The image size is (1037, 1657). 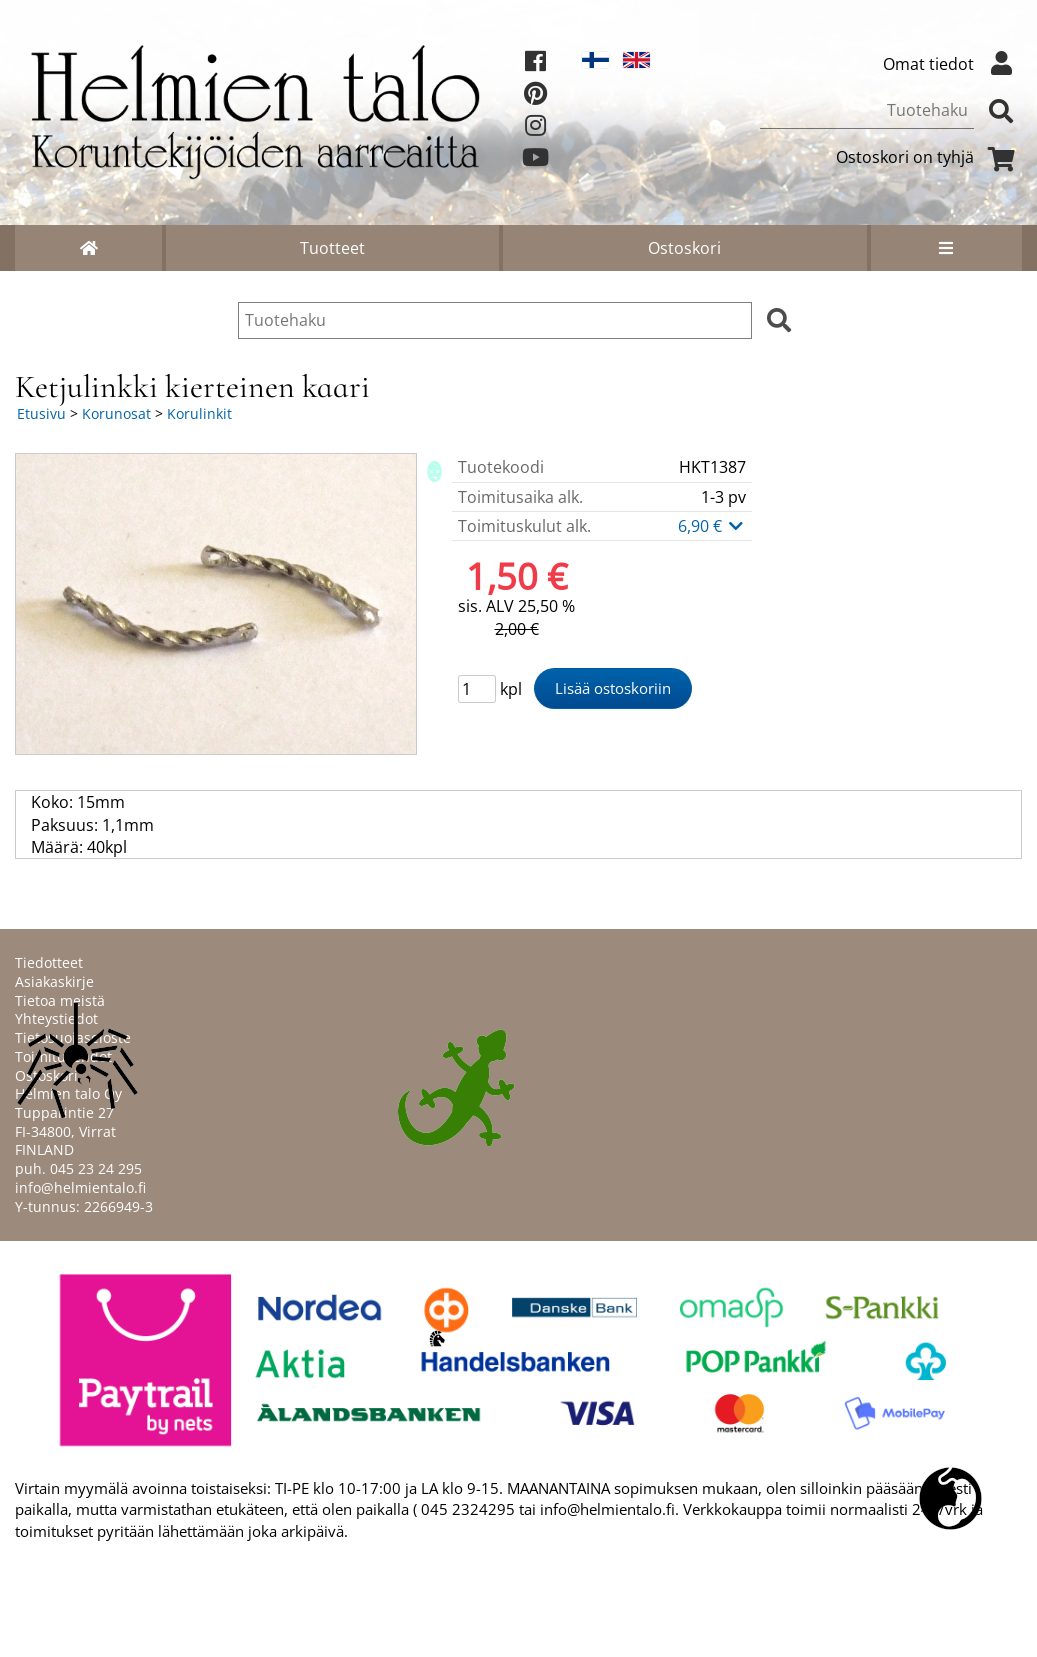 What do you see at coordinates (437, 1338) in the screenshot?
I see `select the knight piece in a chess game` at bounding box center [437, 1338].